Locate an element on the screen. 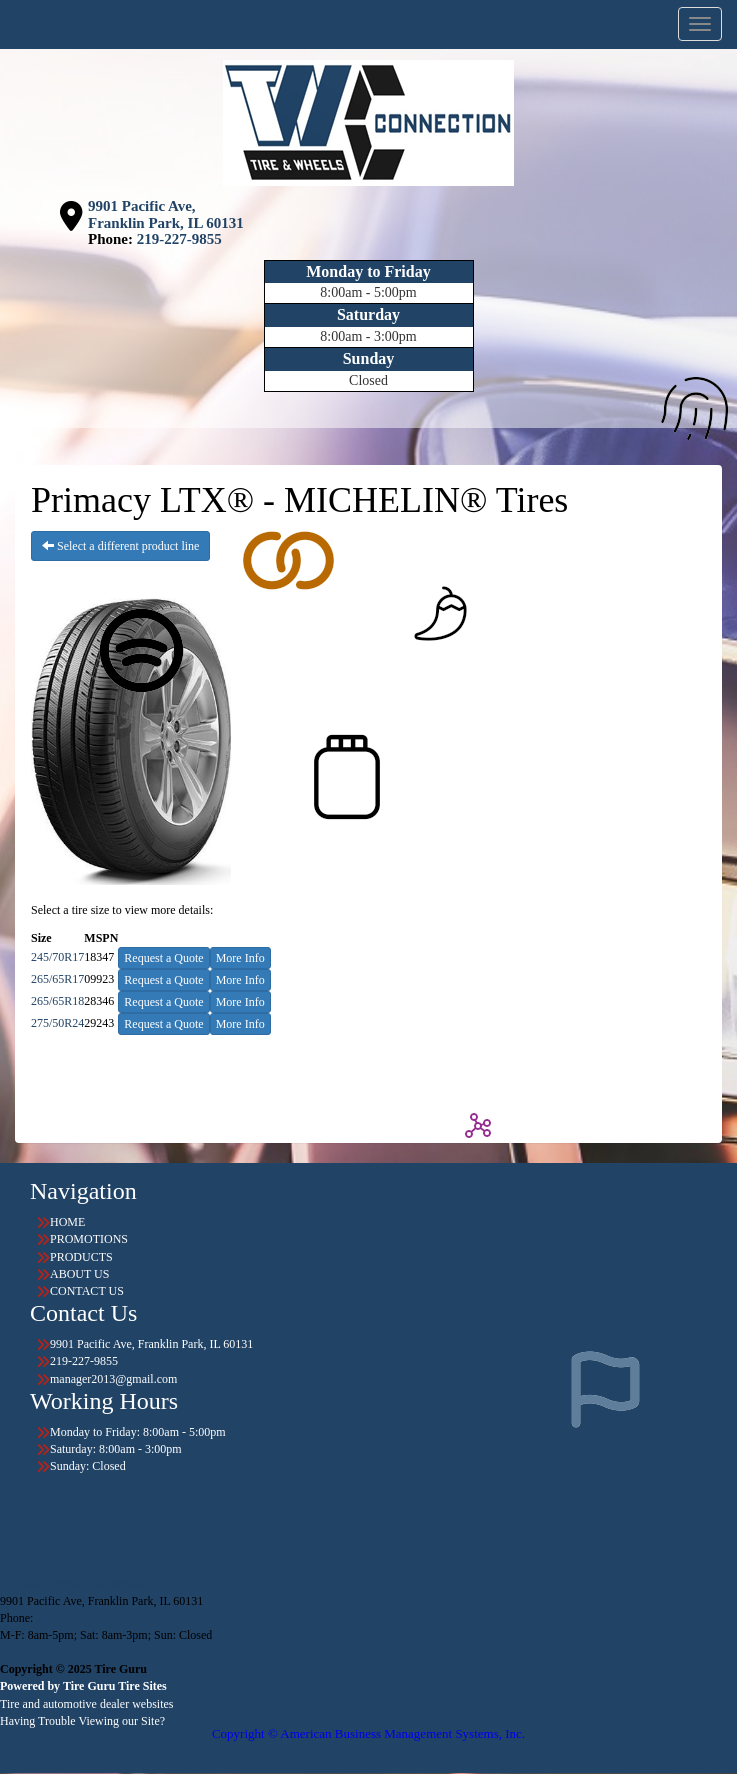 The image size is (737, 1774). indicates spicy food or heat level is located at coordinates (443, 615).